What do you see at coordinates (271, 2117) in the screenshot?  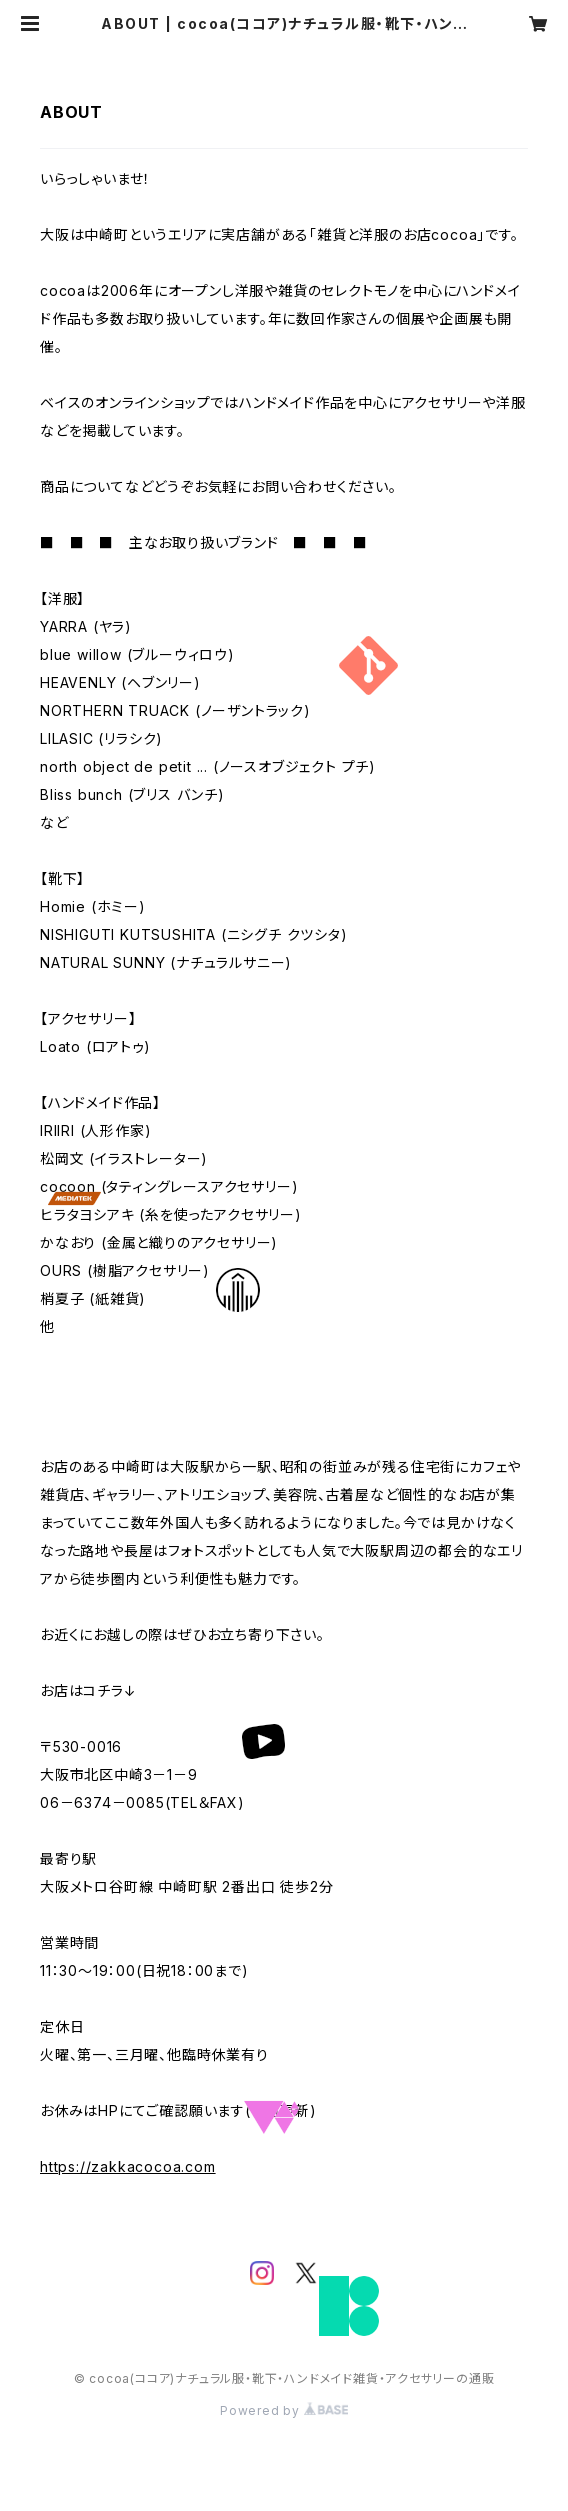 I see `WebGPU technology or API branding` at bounding box center [271, 2117].